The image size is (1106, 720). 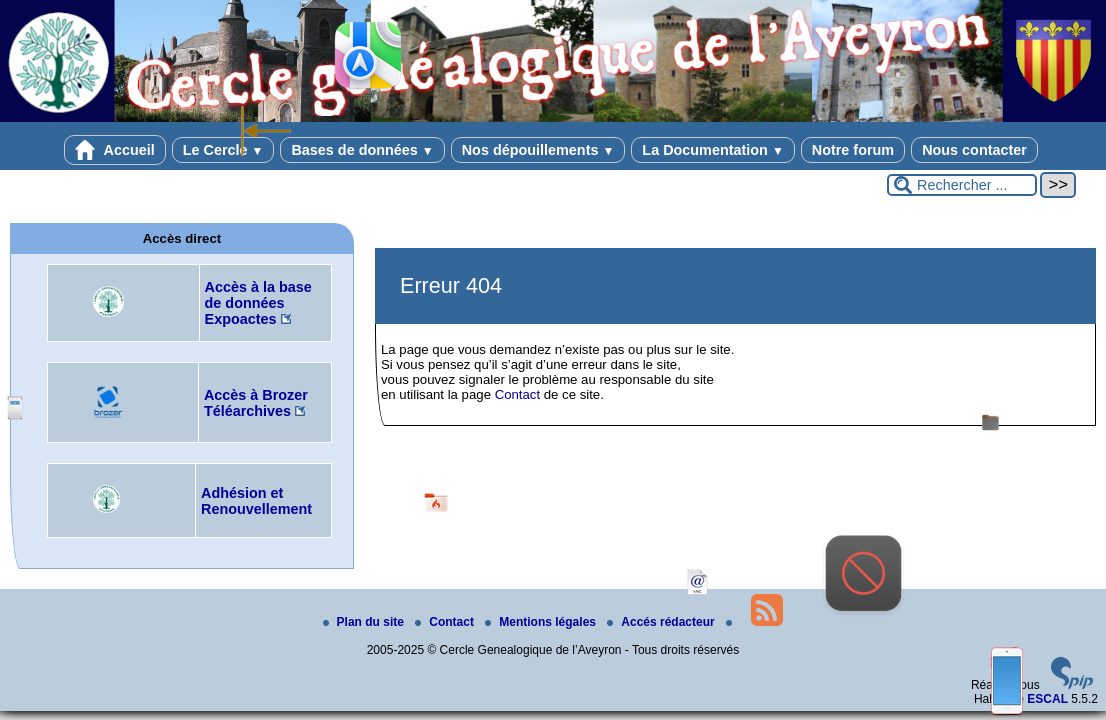 I want to click on pc card or pcmcia card hardware component, so click(x=15, y=408).